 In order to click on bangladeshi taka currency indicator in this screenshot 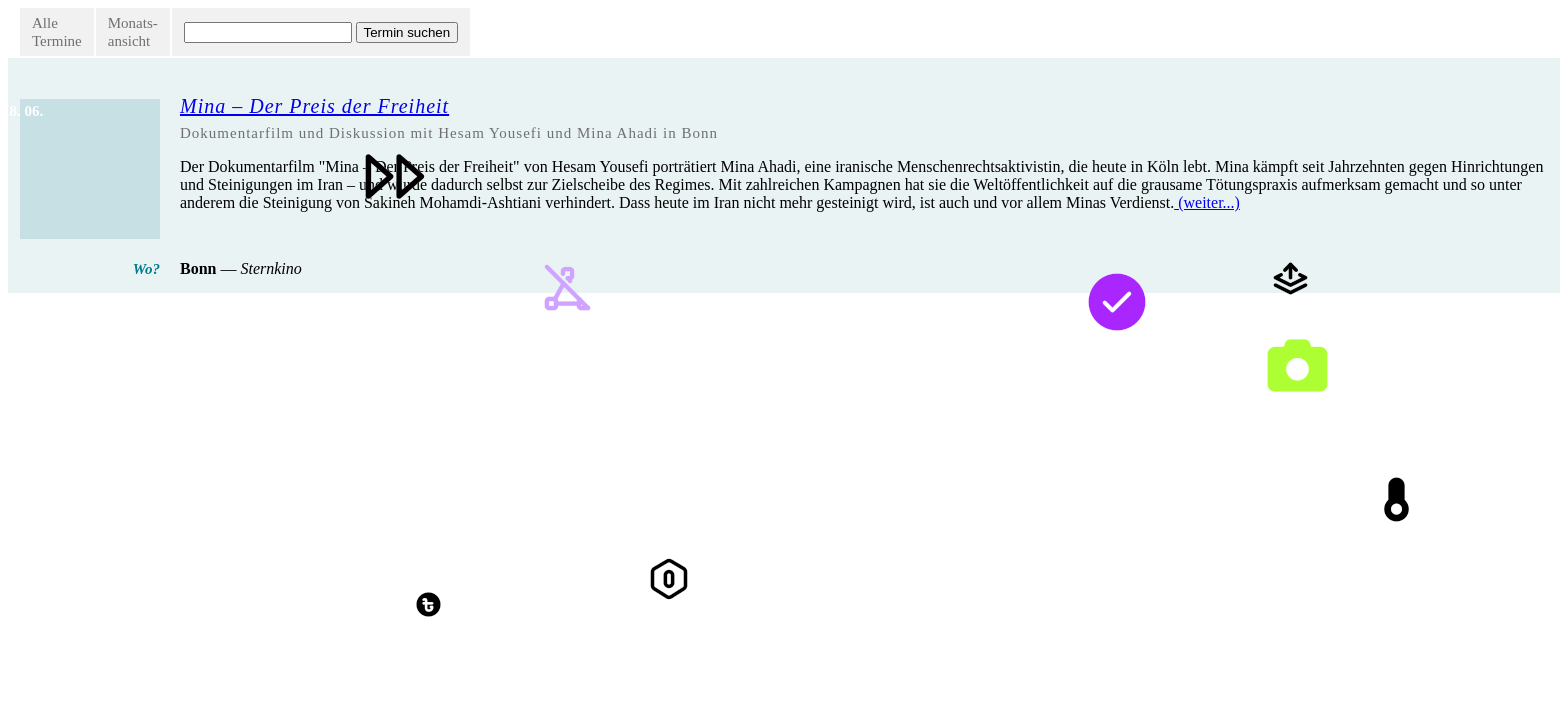, I will do `click(428, 604)`.